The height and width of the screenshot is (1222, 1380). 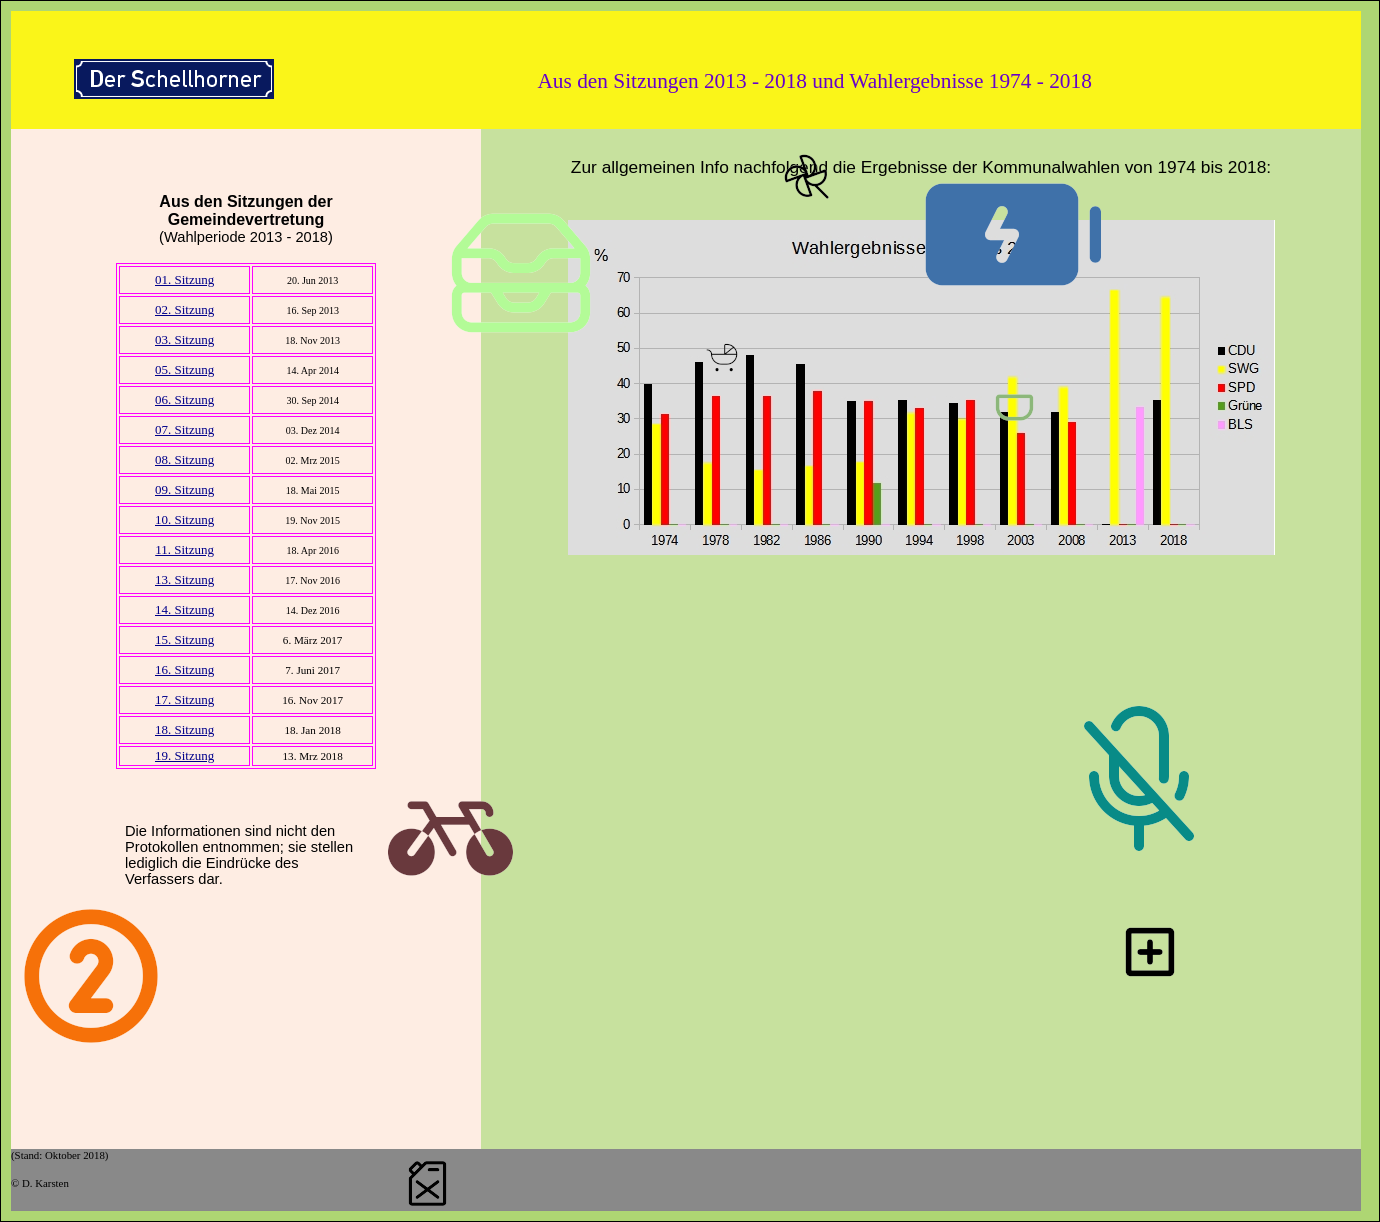 I want to click on mute your microphone, so click(x=1139, y=776).